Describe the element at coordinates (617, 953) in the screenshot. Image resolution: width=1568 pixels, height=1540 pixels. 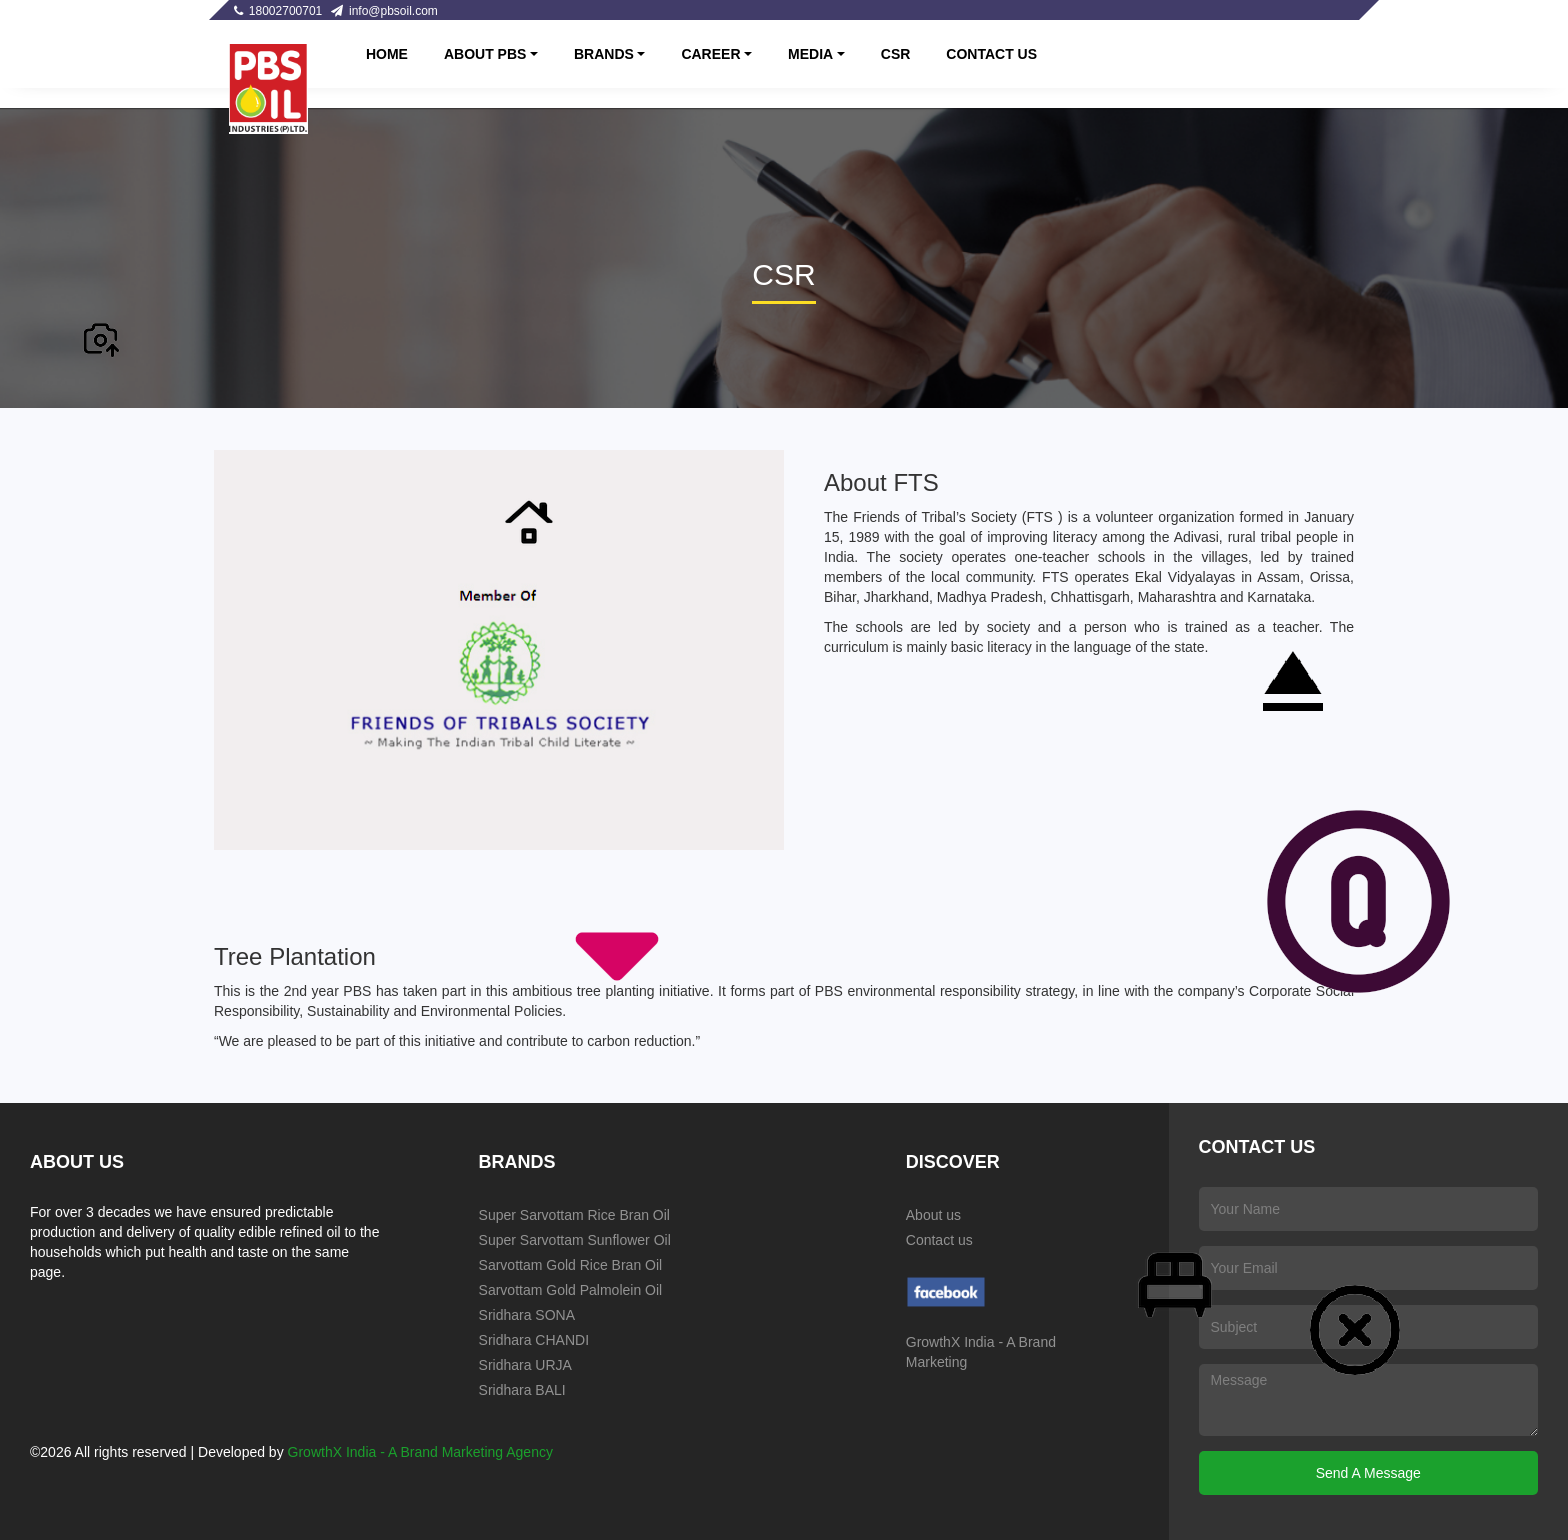
I see `expand a dropdown menu` at that location.